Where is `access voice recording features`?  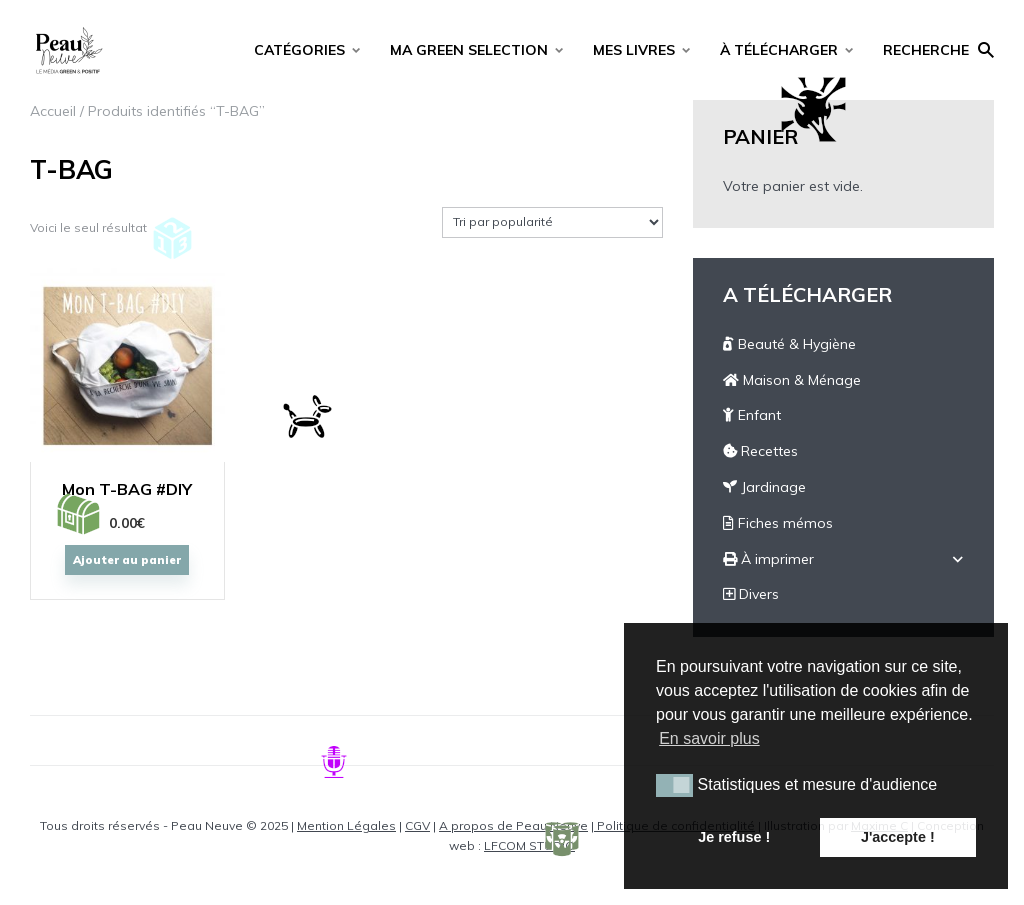 access voice recording features is located at coordinates (334, 762).